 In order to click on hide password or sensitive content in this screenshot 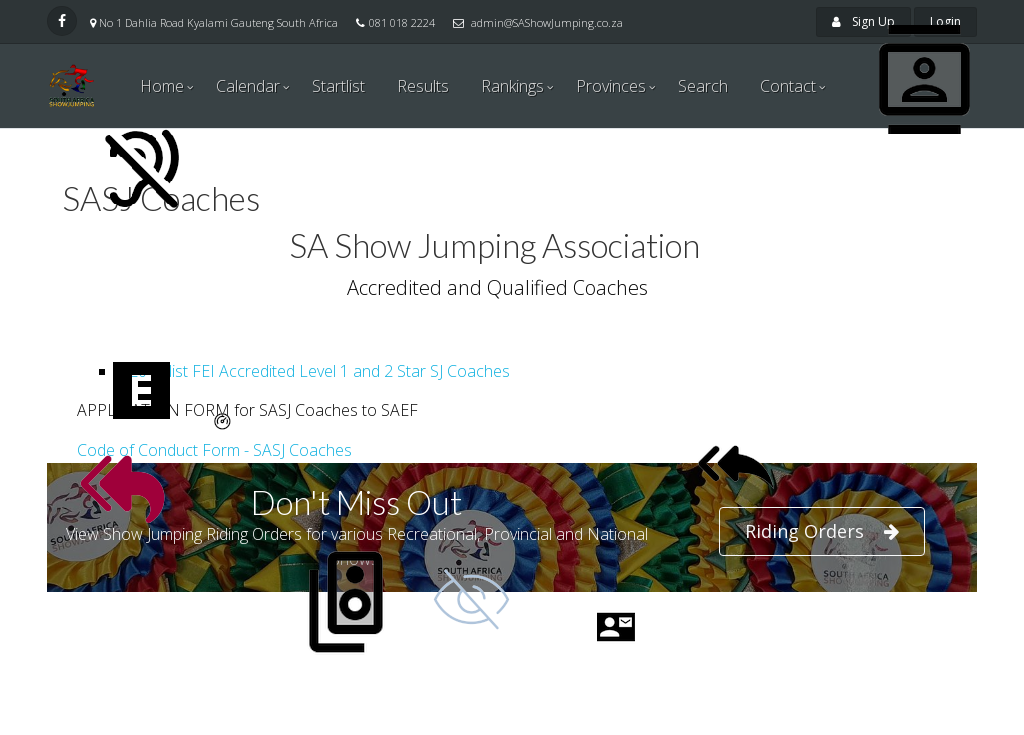, I will do `click(471, 599)`.